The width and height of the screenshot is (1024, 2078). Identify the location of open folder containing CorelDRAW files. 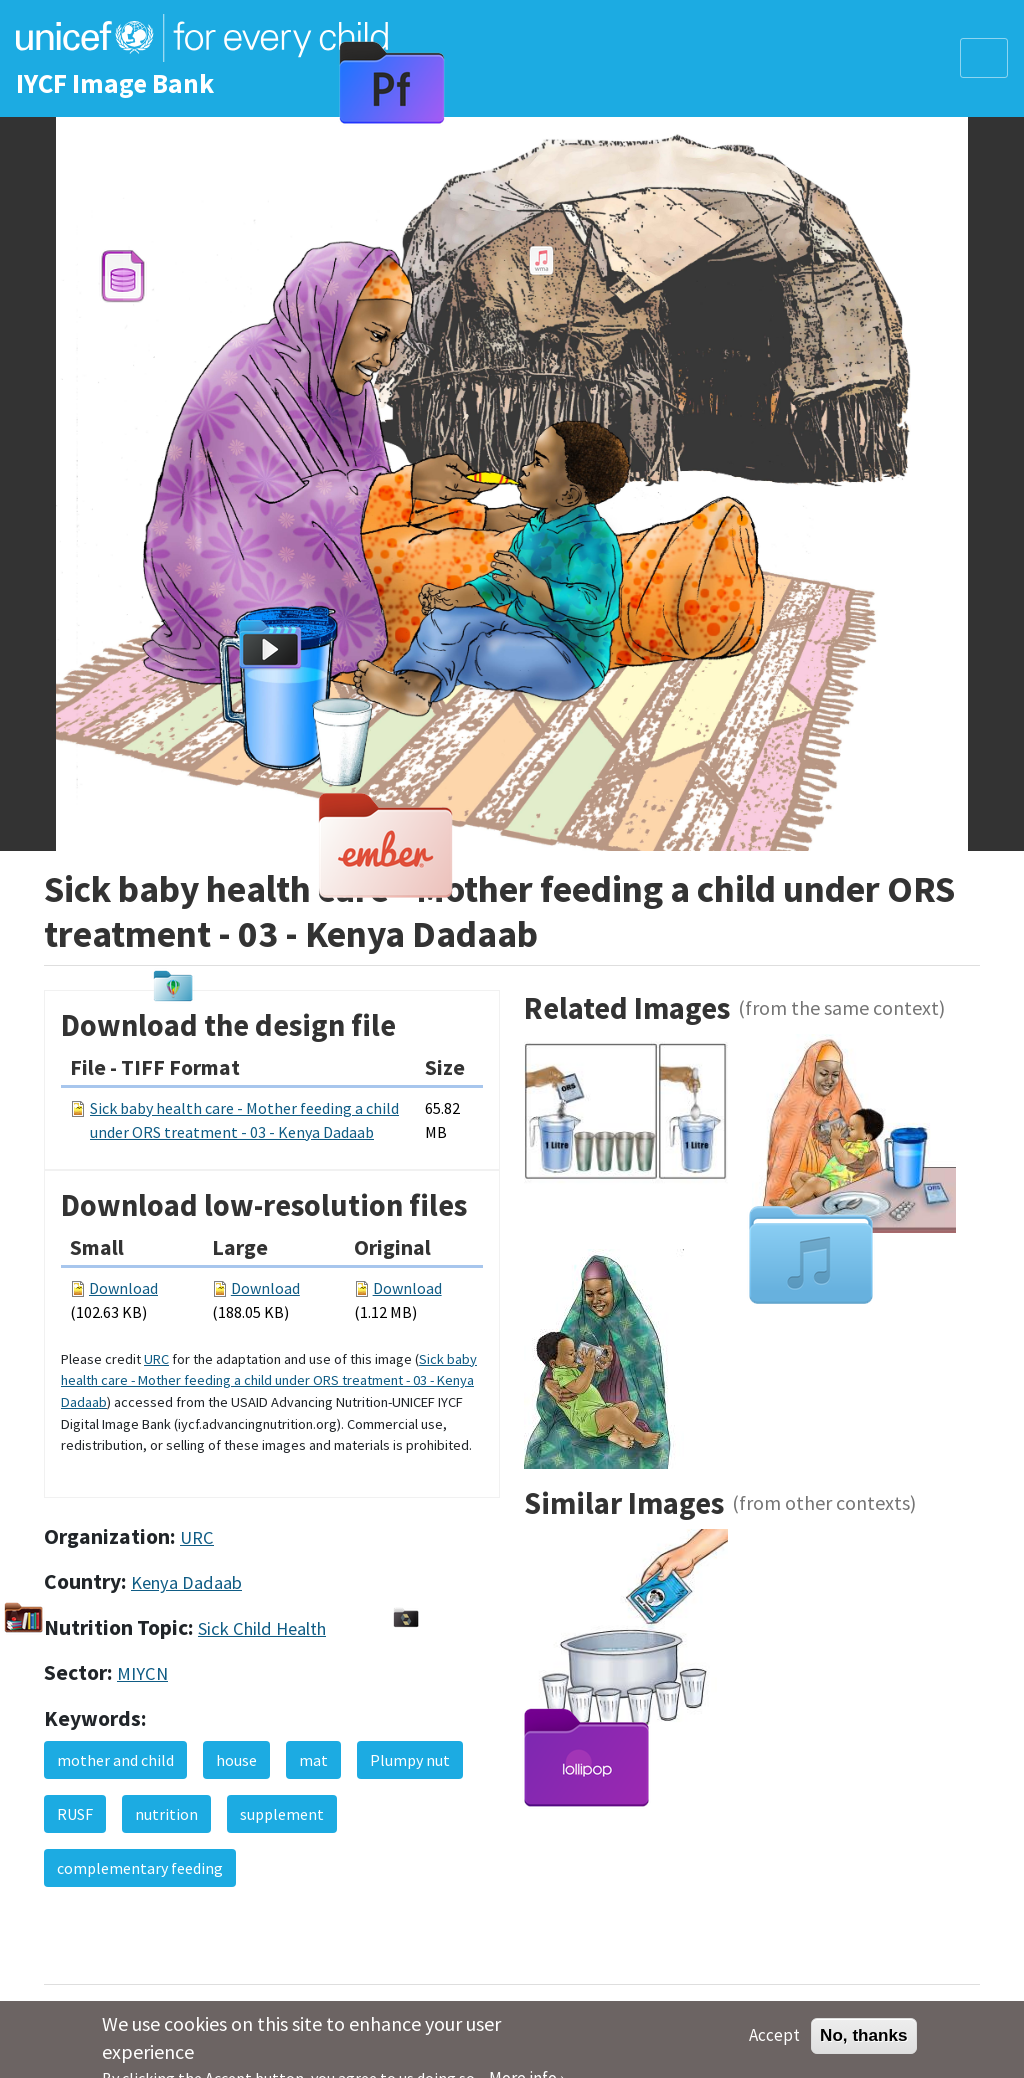
(173, 987).